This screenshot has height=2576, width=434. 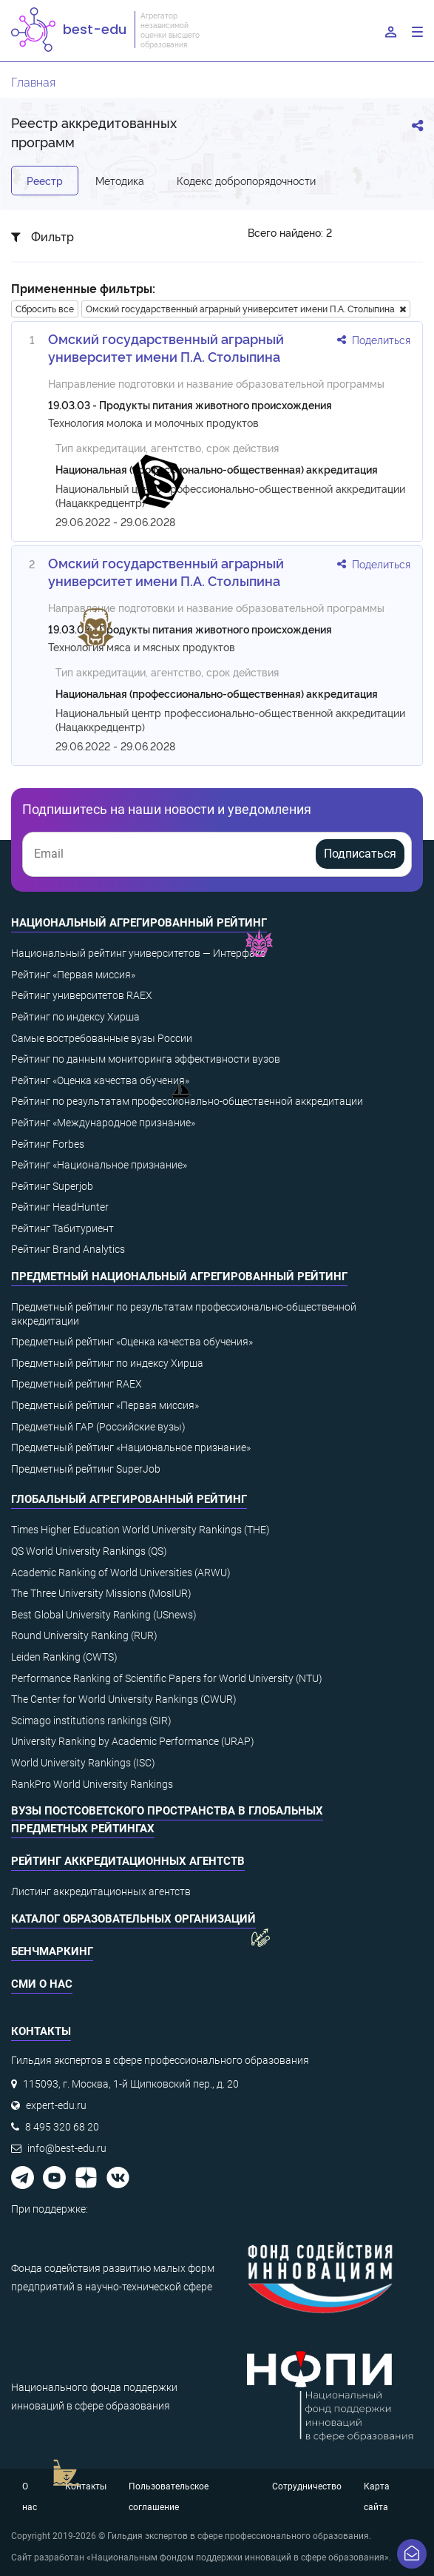 What do you see at coordinates (95, 627) in the screenshot?
I see `select vampire character class` at bounding box center [95, 627].